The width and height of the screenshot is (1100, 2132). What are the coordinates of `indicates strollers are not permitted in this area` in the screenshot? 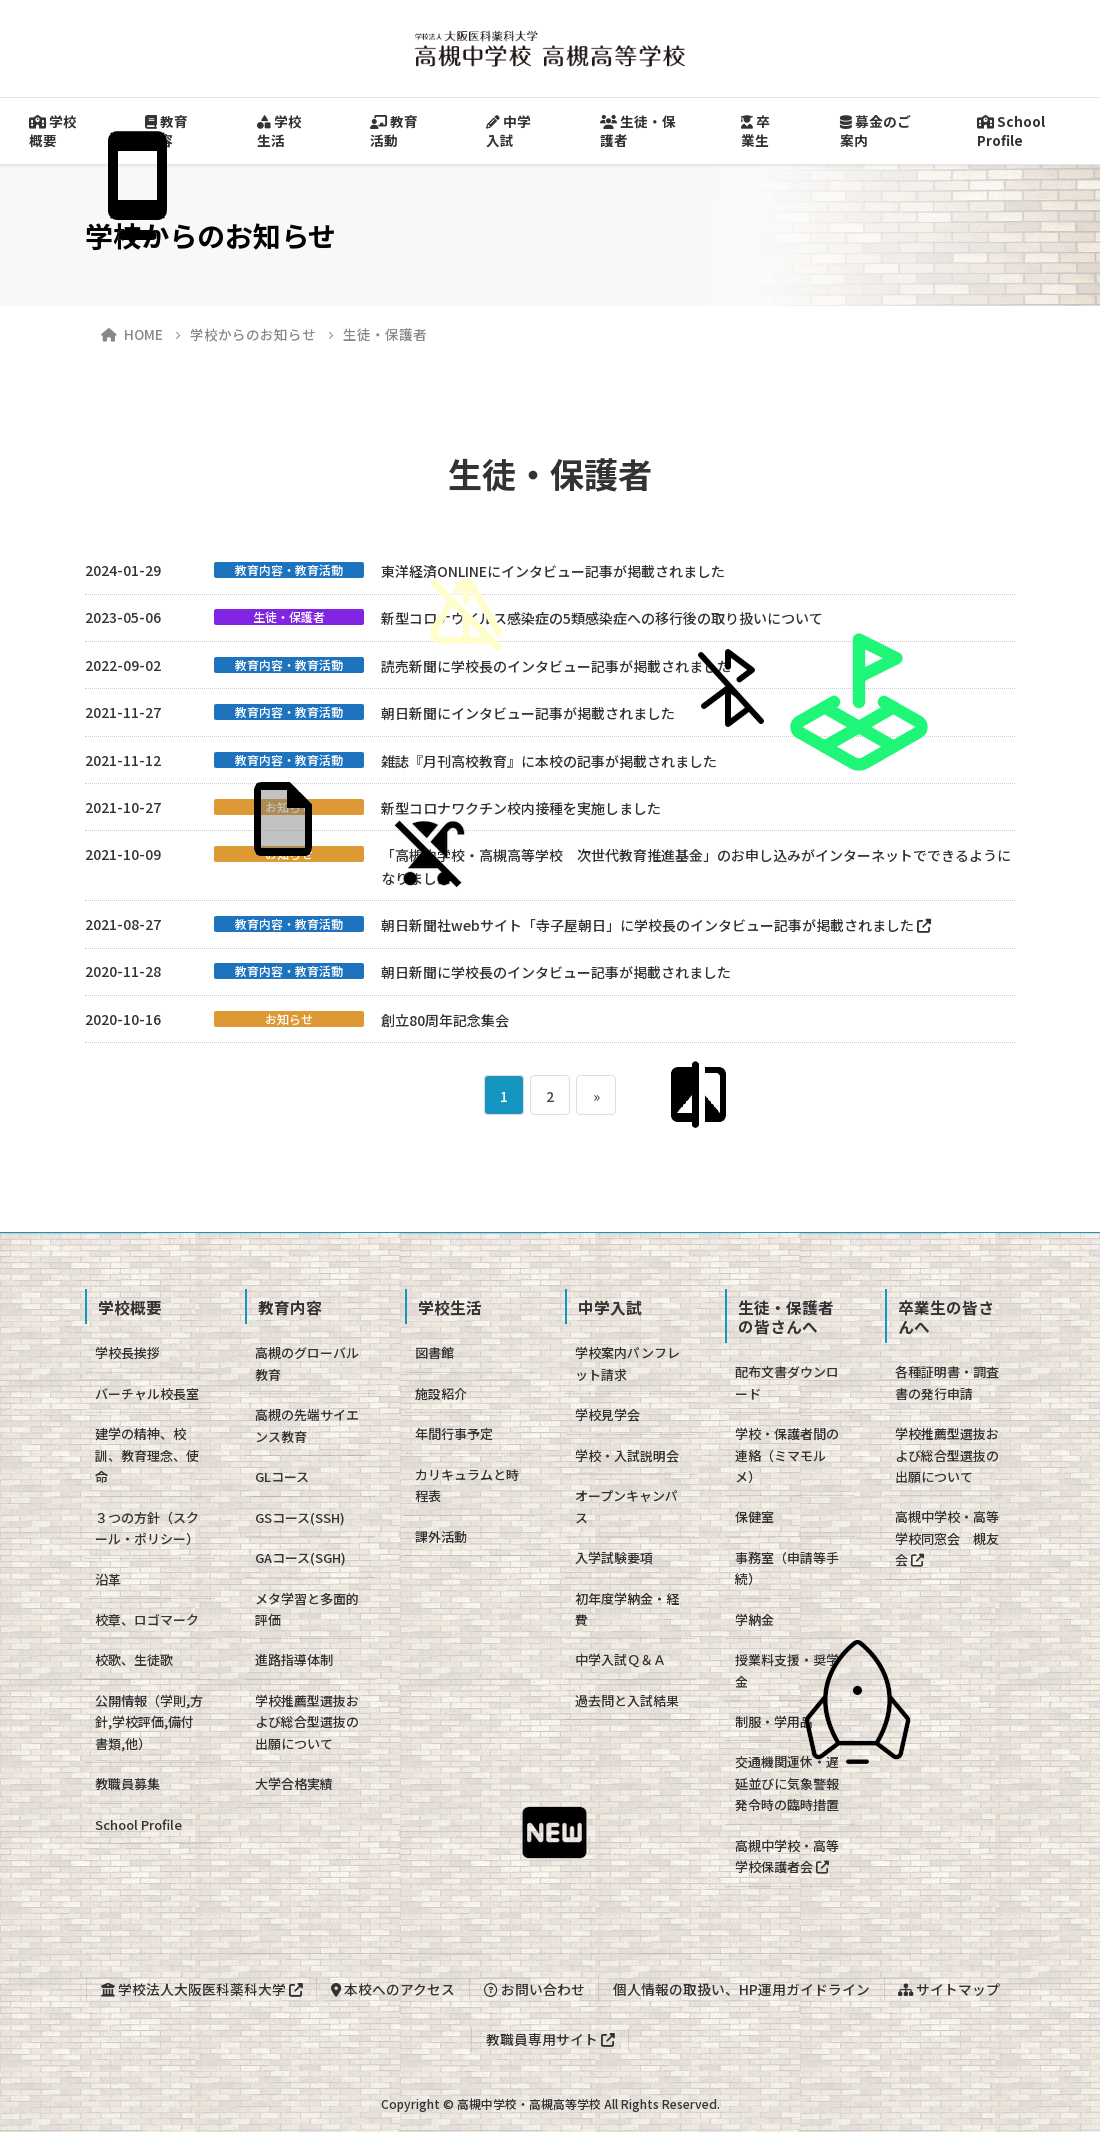 It's located at (430, 851).